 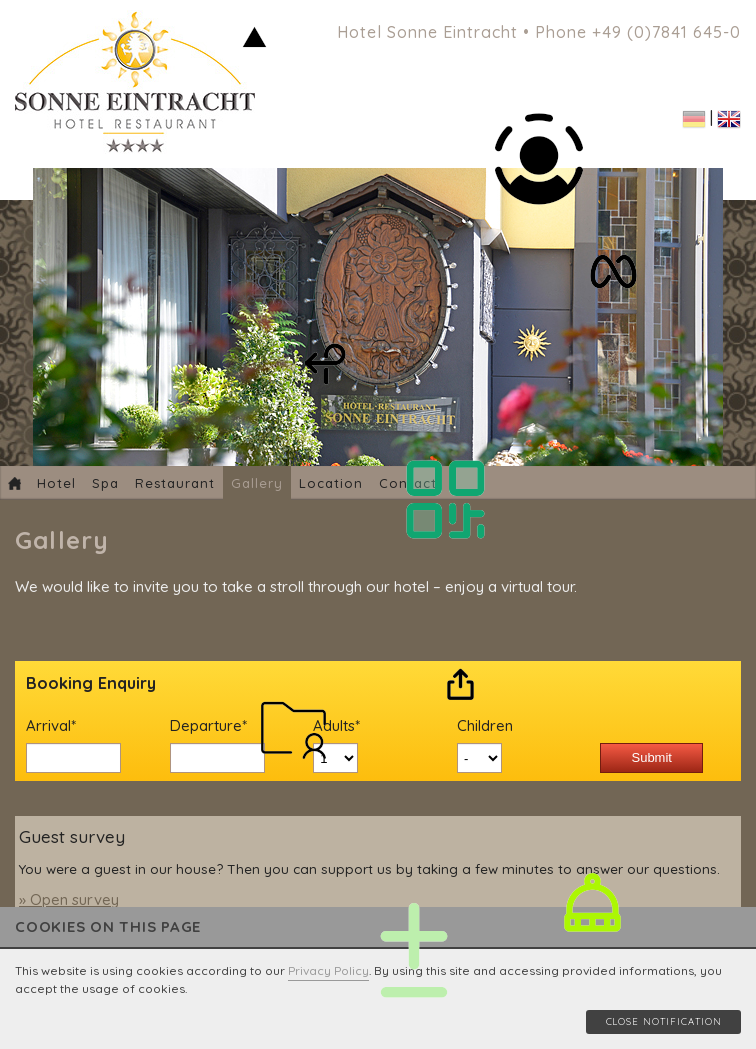 What do you see at coordinates (324, 363) in the screenshot?
I see `undo recent action` at bounding box center [324, 363].